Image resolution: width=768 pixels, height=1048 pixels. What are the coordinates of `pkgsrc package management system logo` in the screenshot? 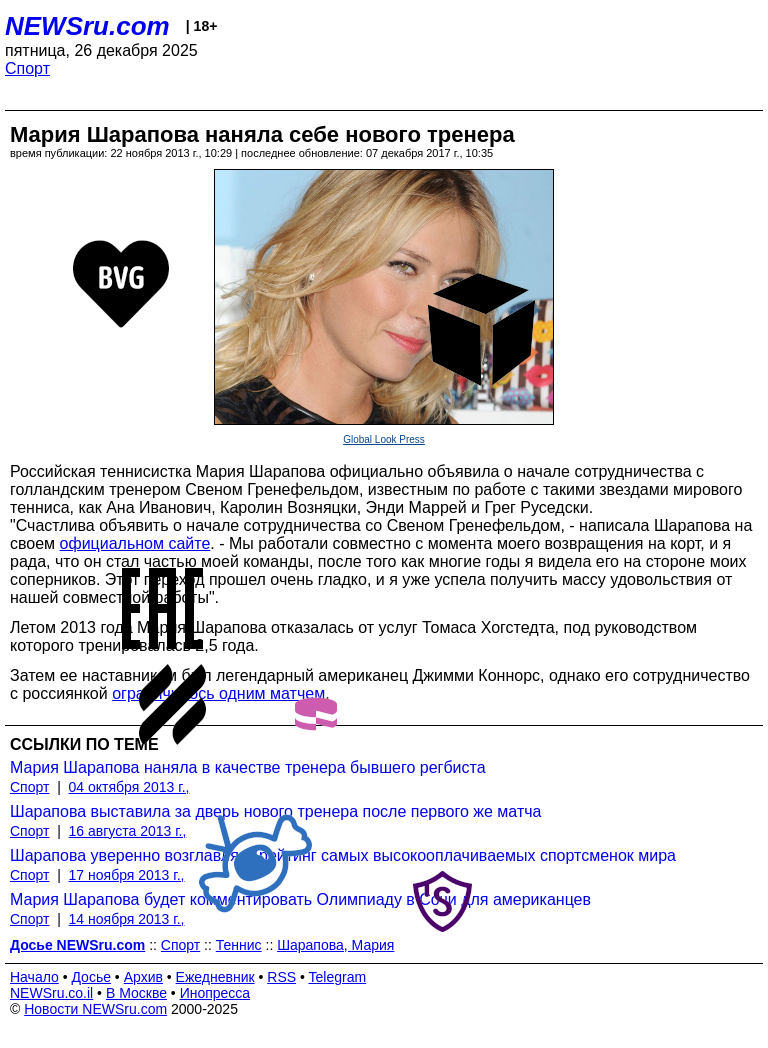 It's located at (481, 329).